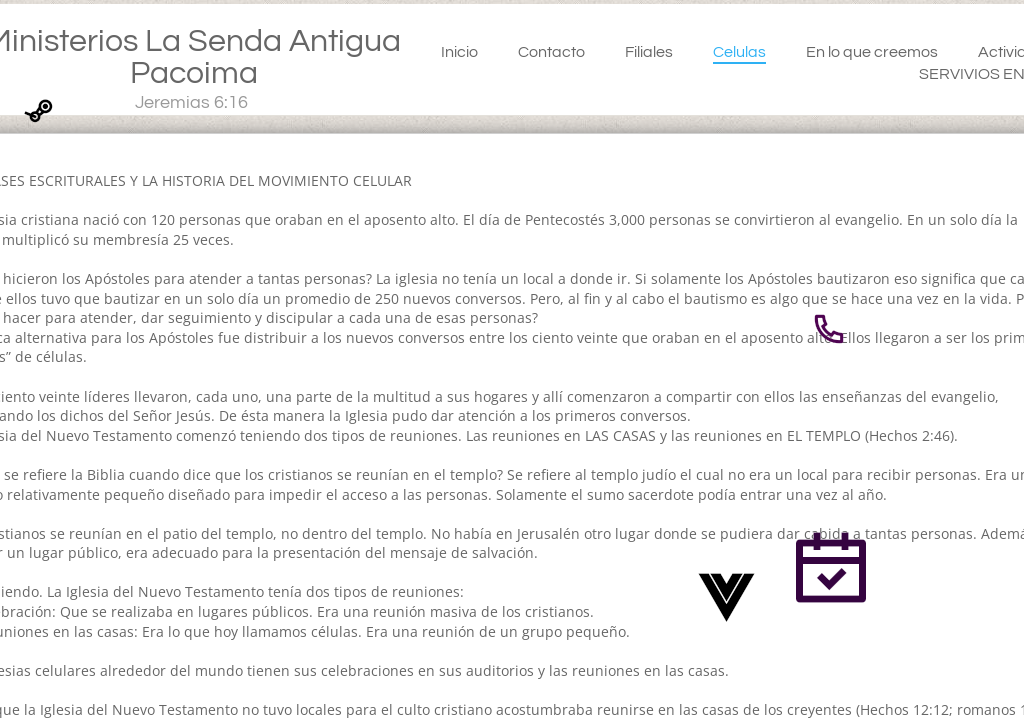 The width and height of the screenshot is (1024, 720). I want to click on confirm a scheduled event or appointment, so click(831, 571).